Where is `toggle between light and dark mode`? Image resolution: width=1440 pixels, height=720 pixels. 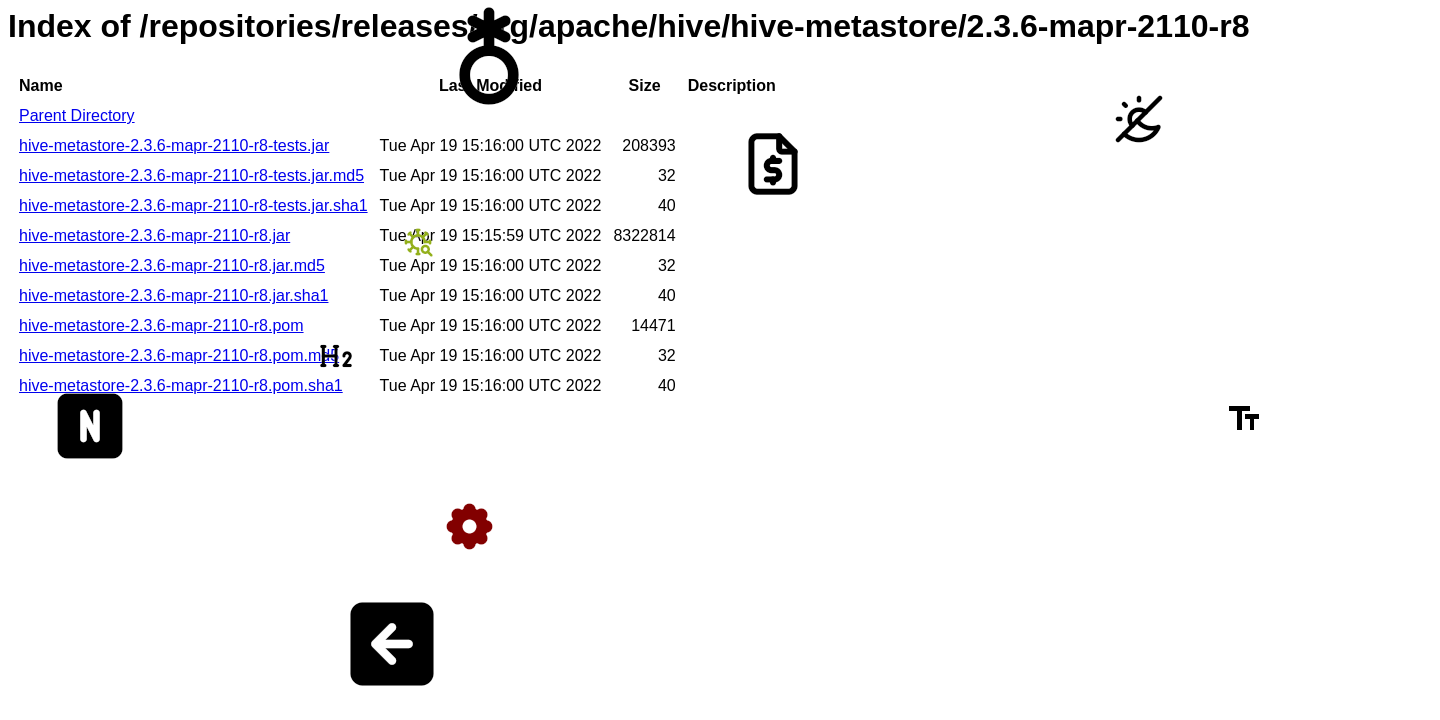
toggle between light and dark mode is located at coordinates (1139, 119).